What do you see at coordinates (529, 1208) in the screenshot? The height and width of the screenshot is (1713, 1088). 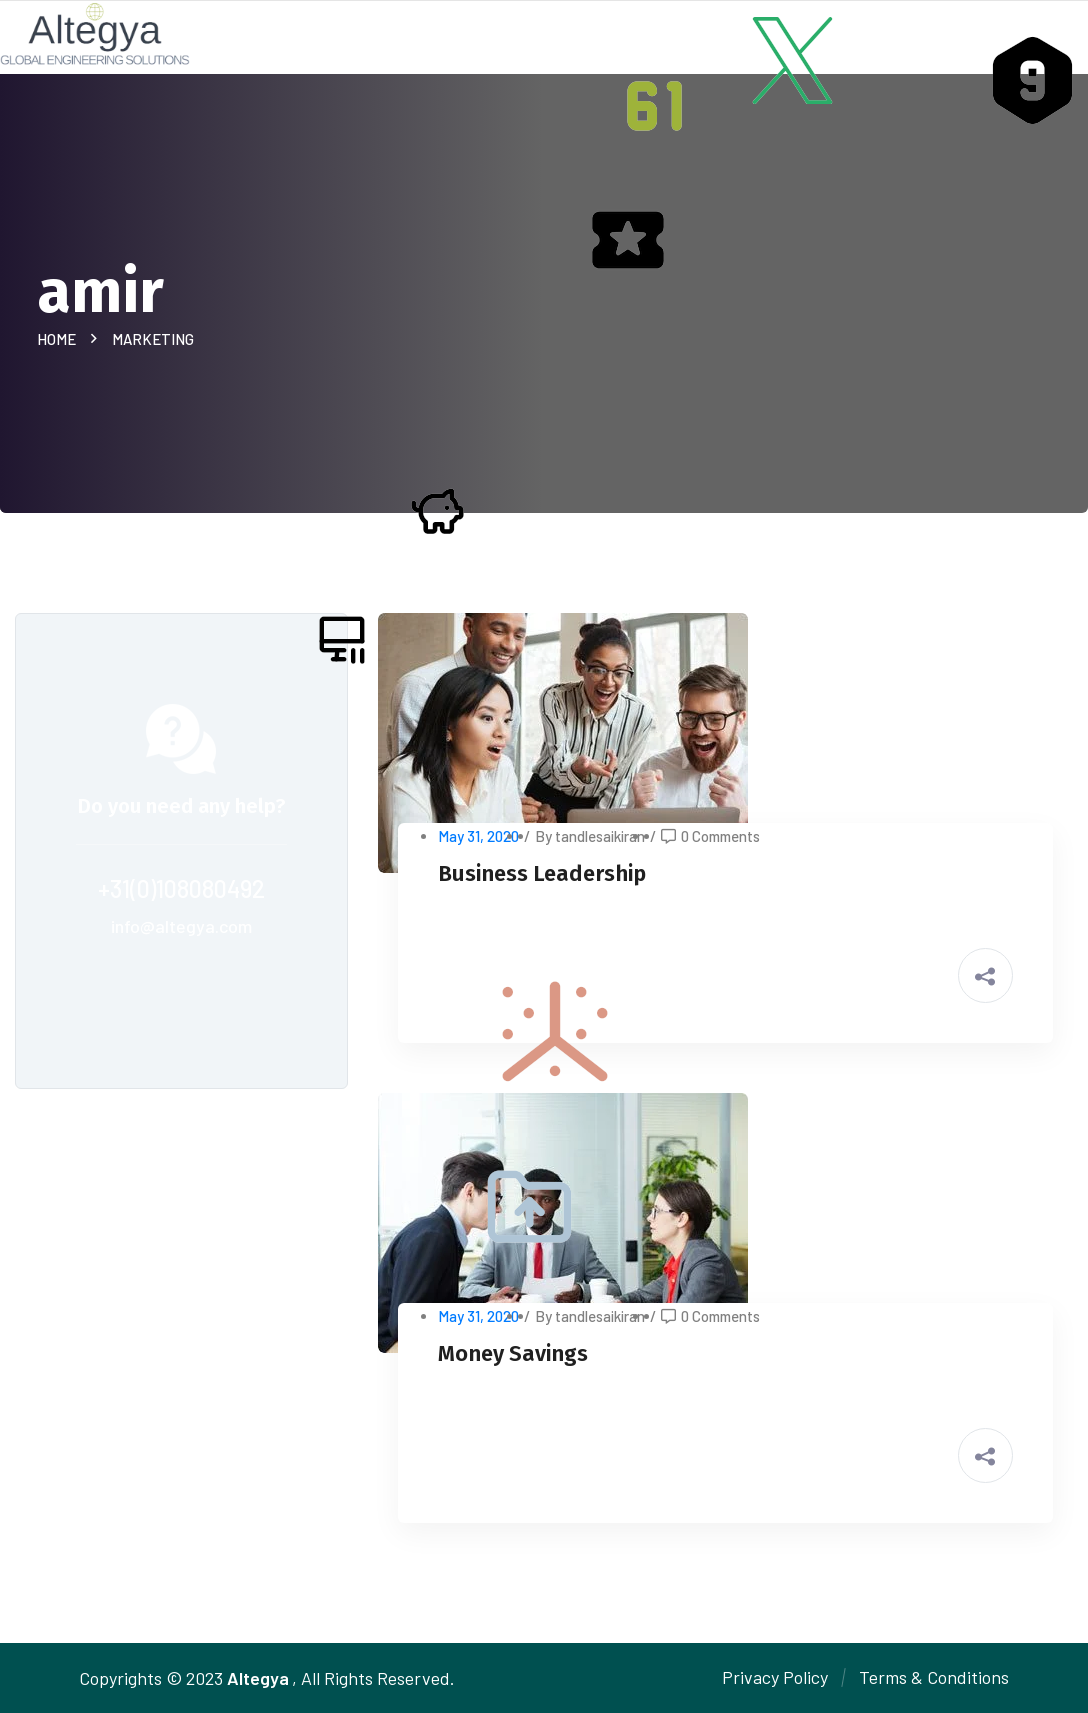 I see `upload files to this folder` at bounding box center [529, 1208].